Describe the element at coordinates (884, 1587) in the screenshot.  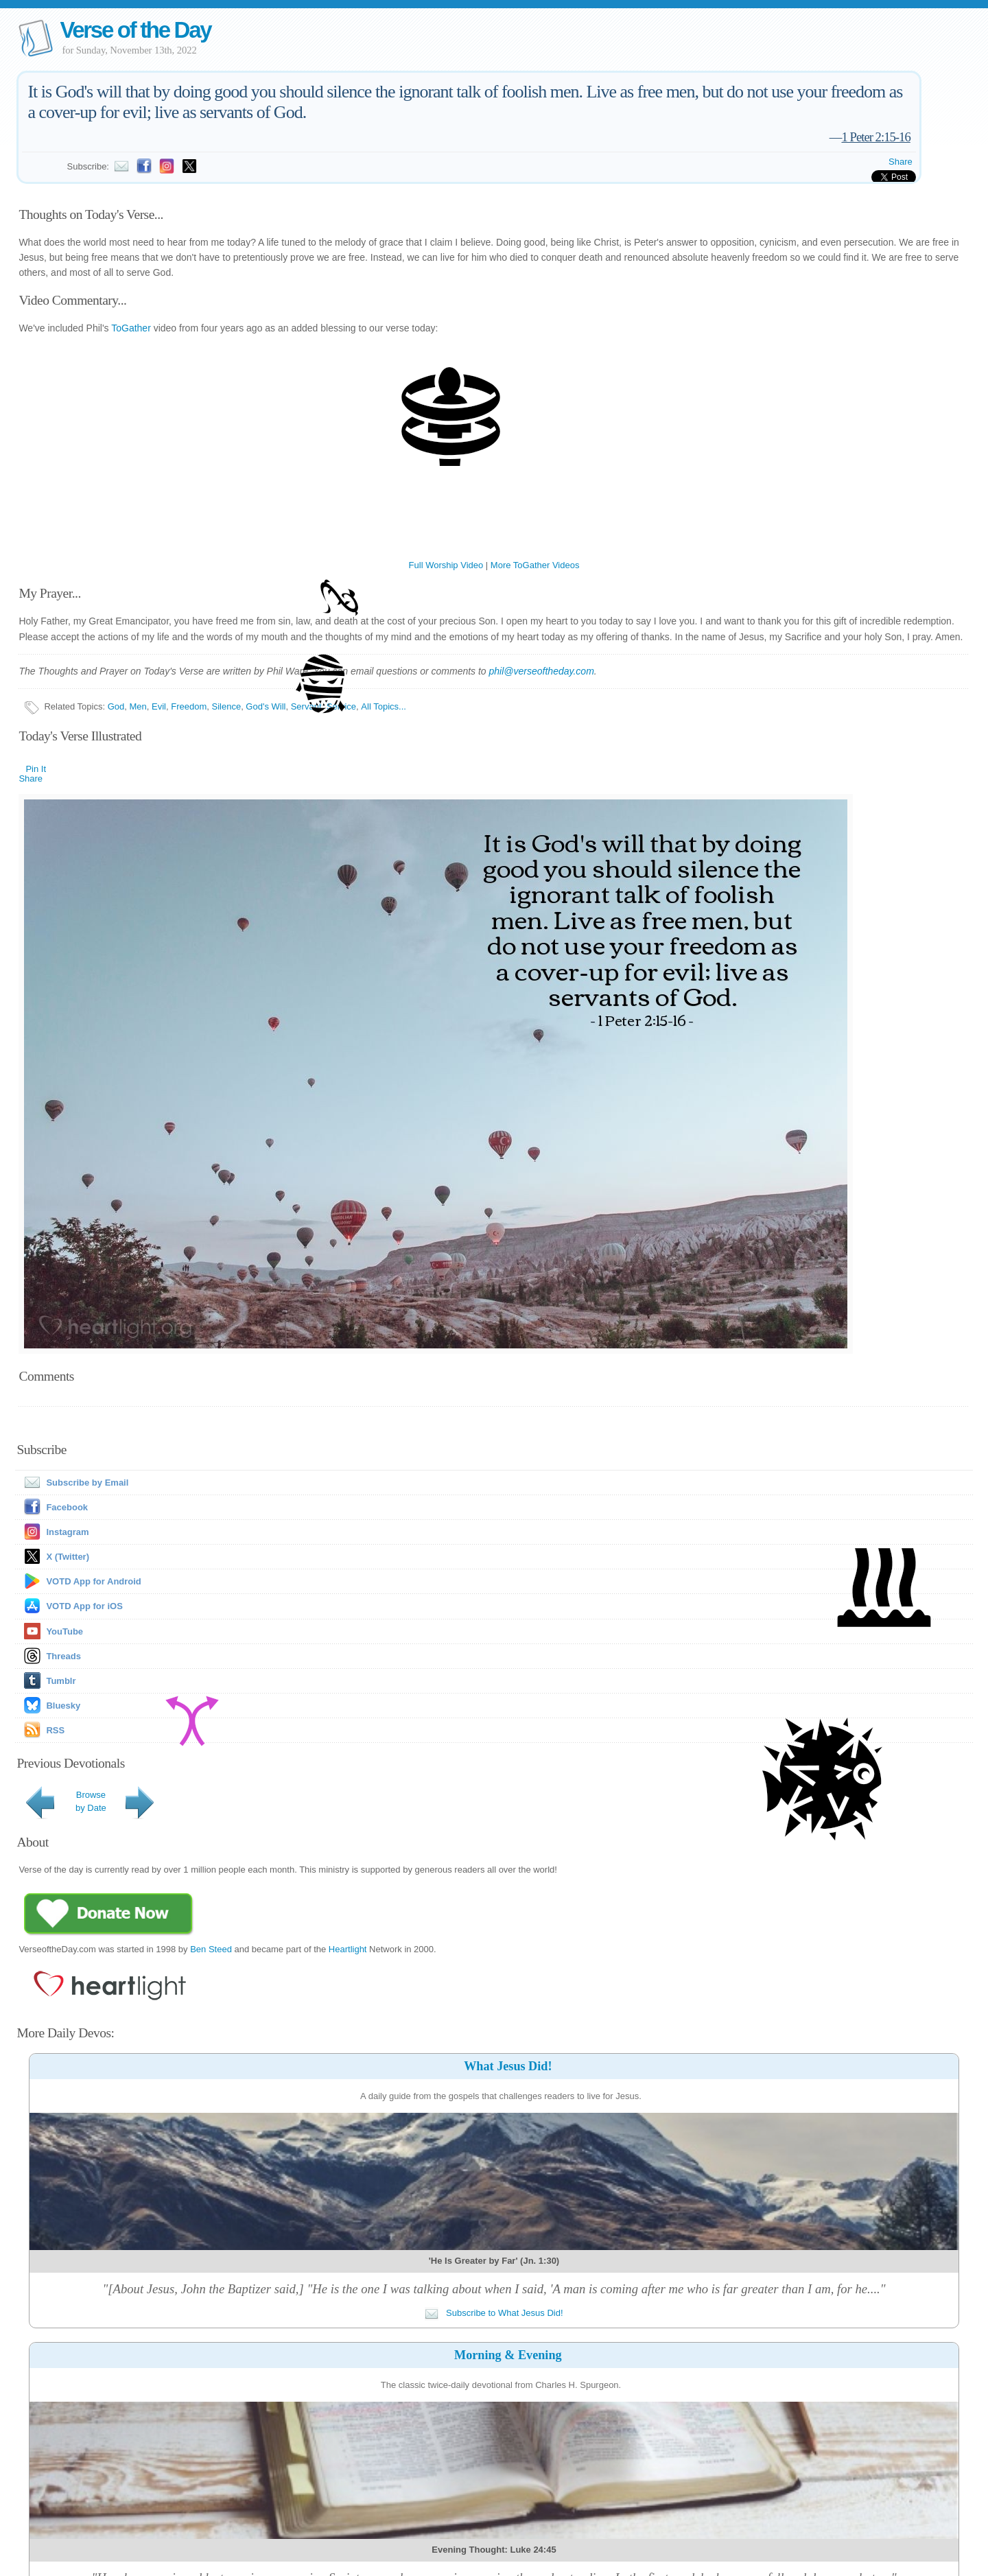
I see `indicates a hot surface warning` at that location.